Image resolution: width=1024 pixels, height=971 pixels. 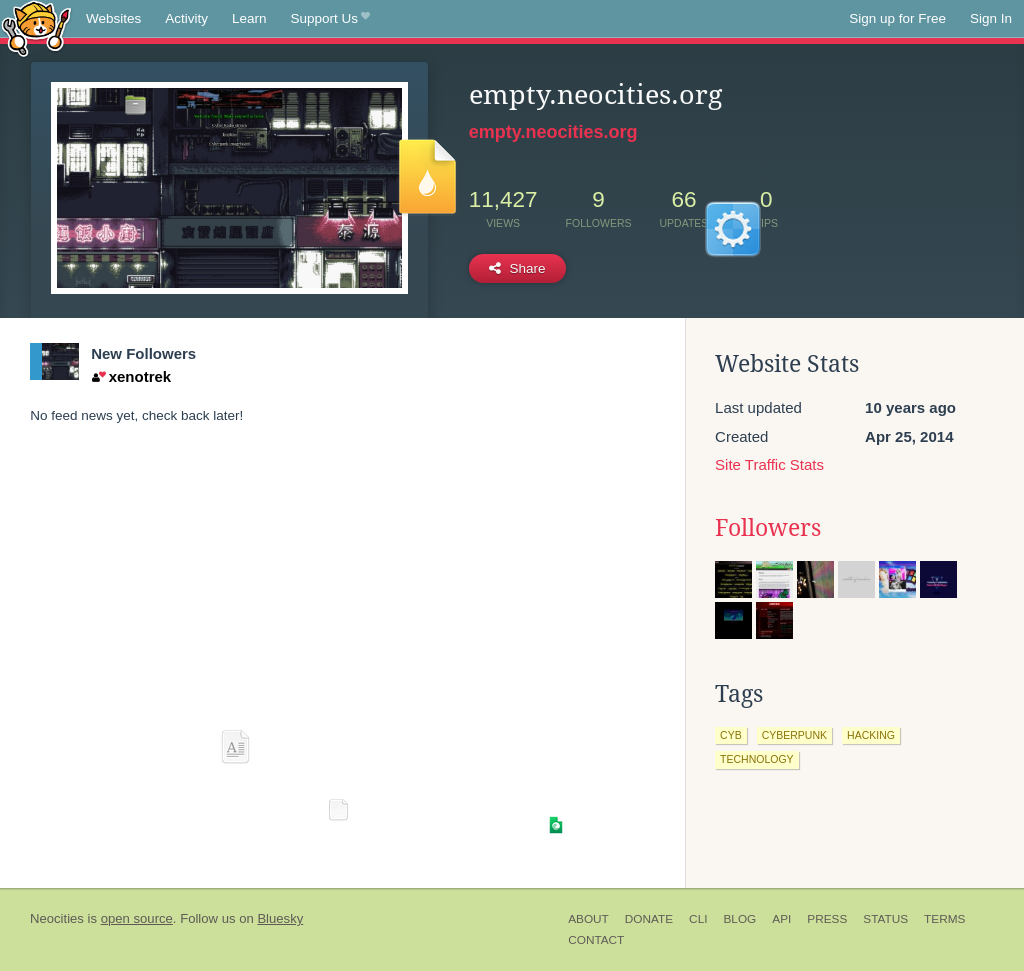 I want to click on preview a text file before opening, so click(x=338, y=809).